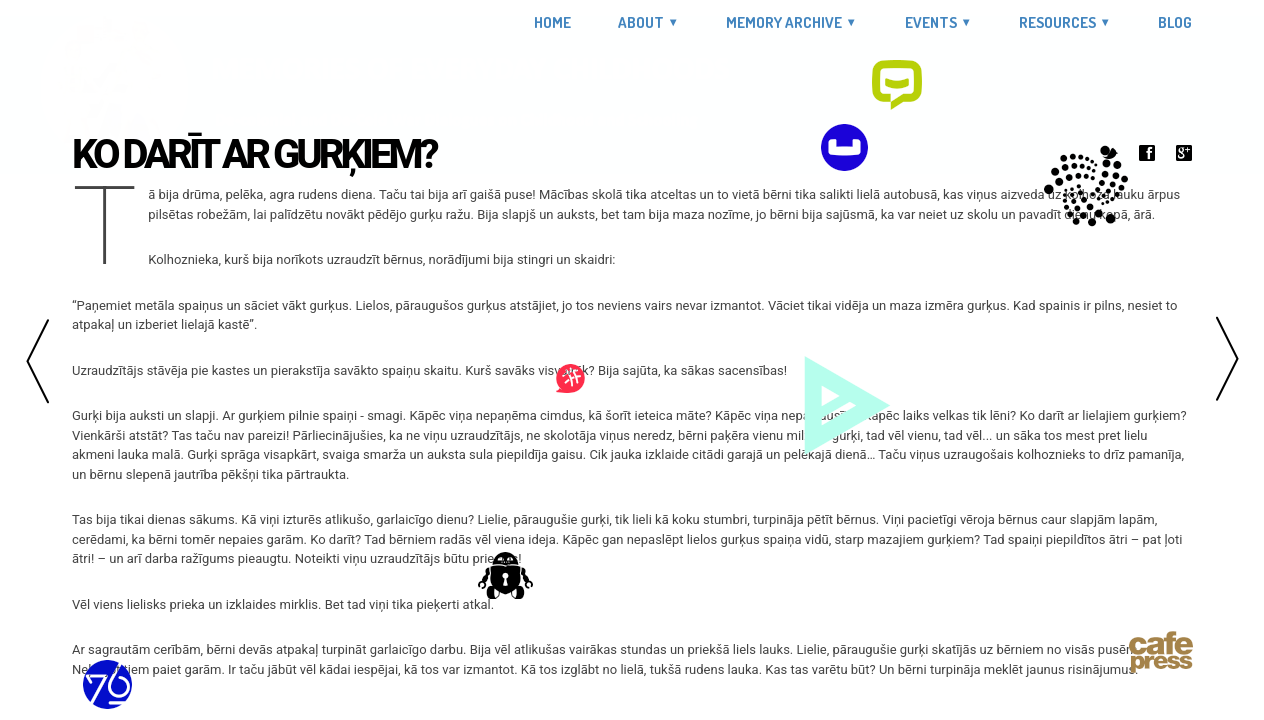 The width and height of the screenshot is (1264, 720). I want to click on visit cafepress website or app, so click(1161, 652).